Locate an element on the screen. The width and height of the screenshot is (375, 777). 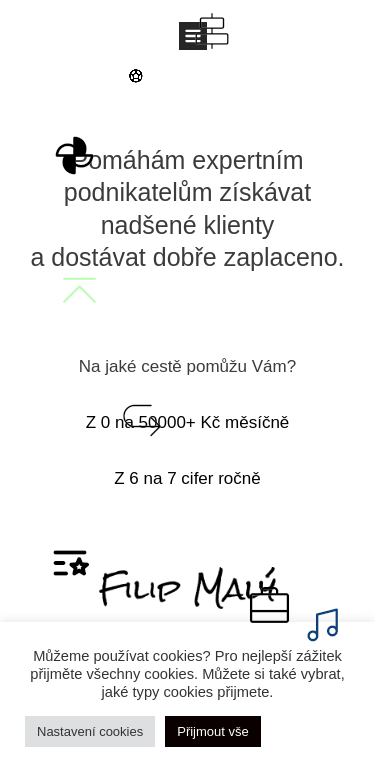
access music or audio player is located at coordinates (324, 625).